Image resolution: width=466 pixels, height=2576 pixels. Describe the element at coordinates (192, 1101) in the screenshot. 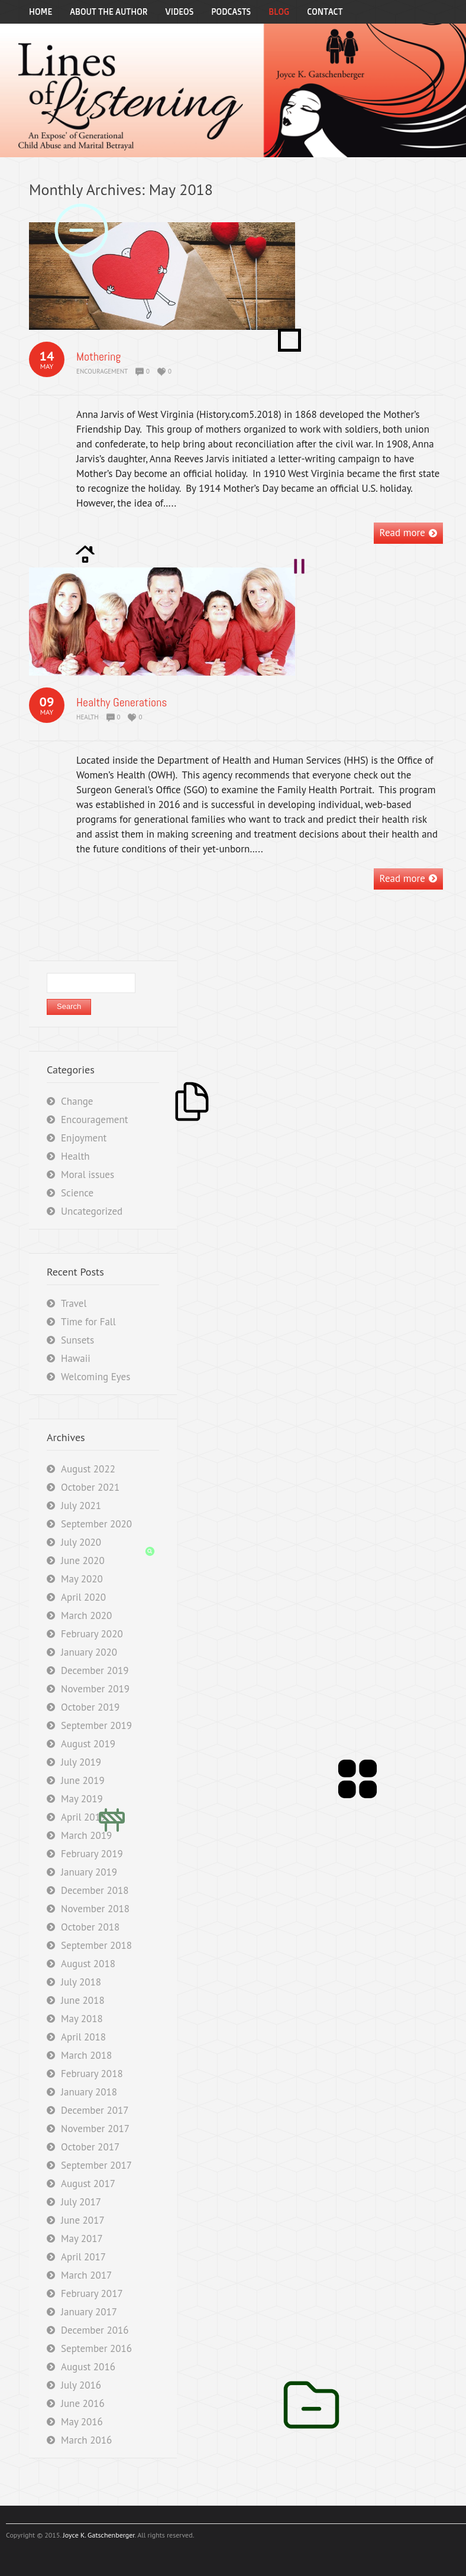

I see `copy to clipboard` at that location.